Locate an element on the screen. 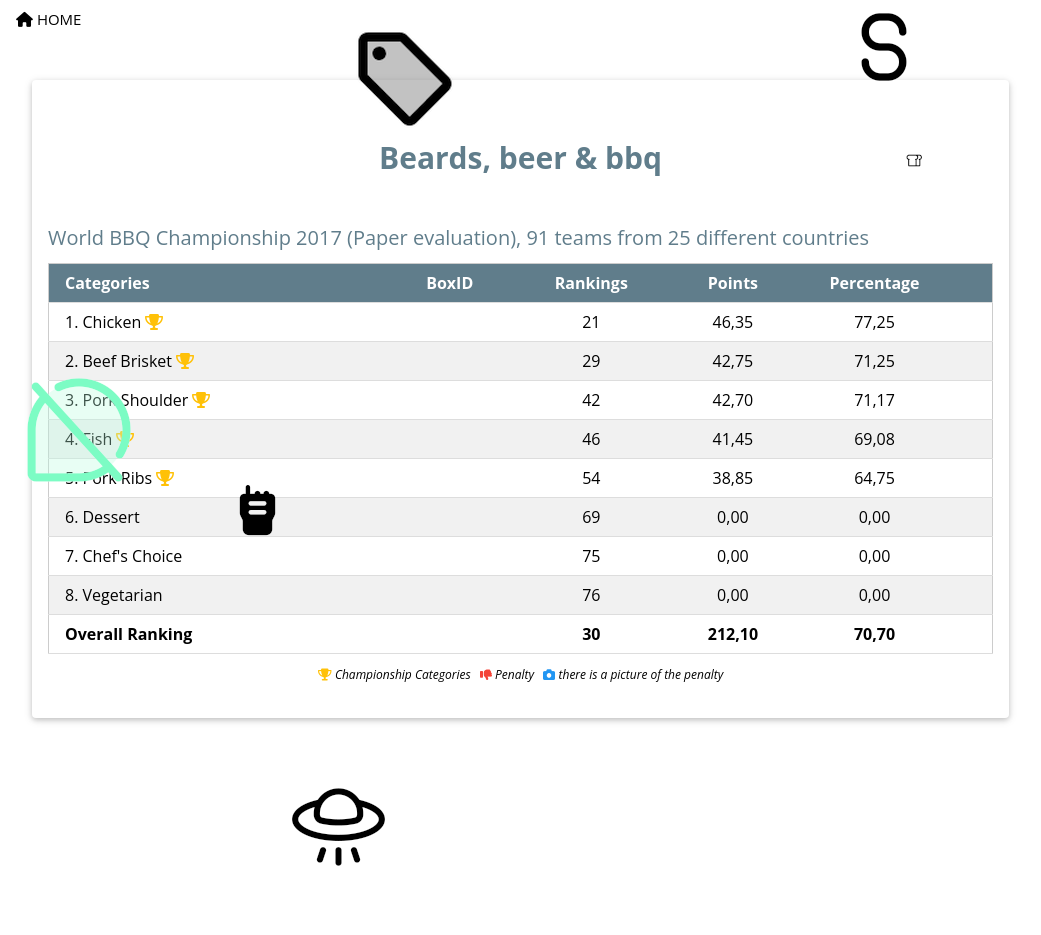 The height and width of the screenshot is (935, 1041). access sci-fi or space-themed content is located at coordinates (338, 825).